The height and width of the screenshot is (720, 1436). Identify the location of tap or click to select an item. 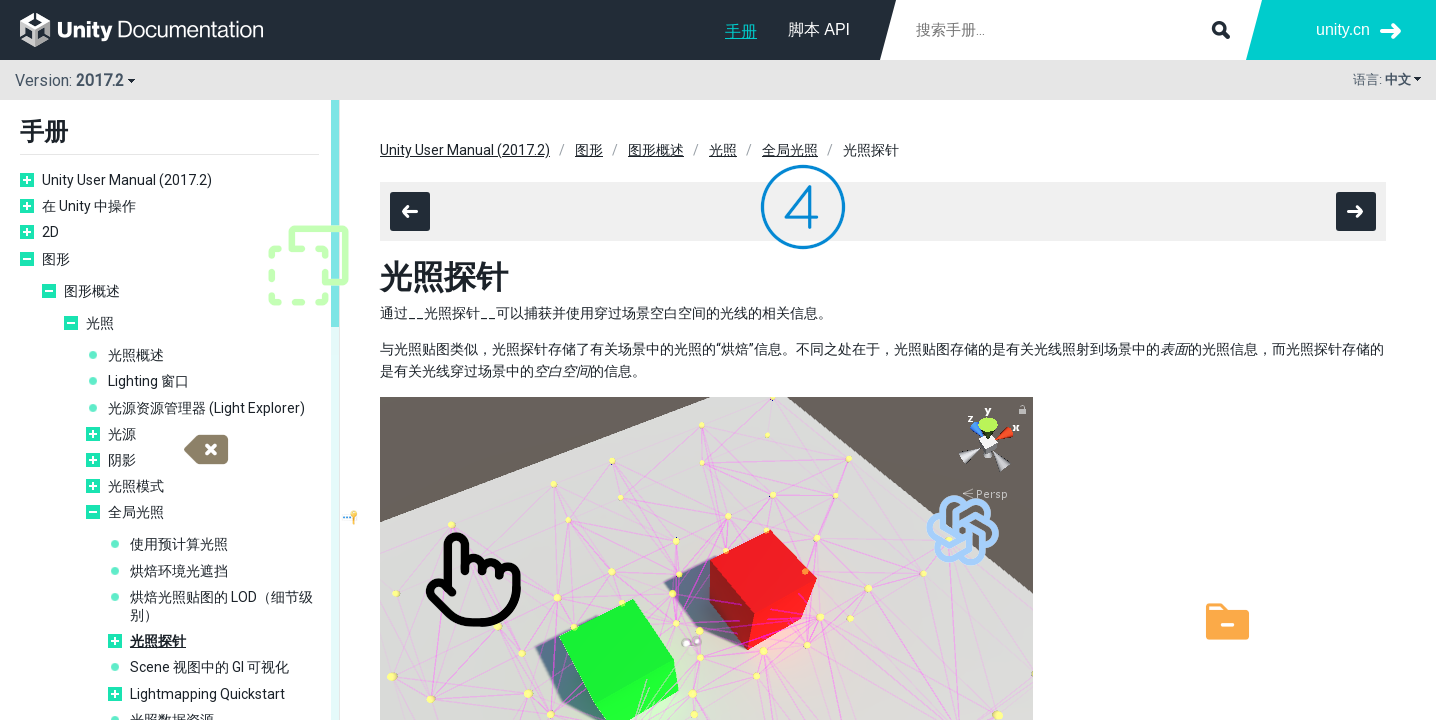
(473, 579).